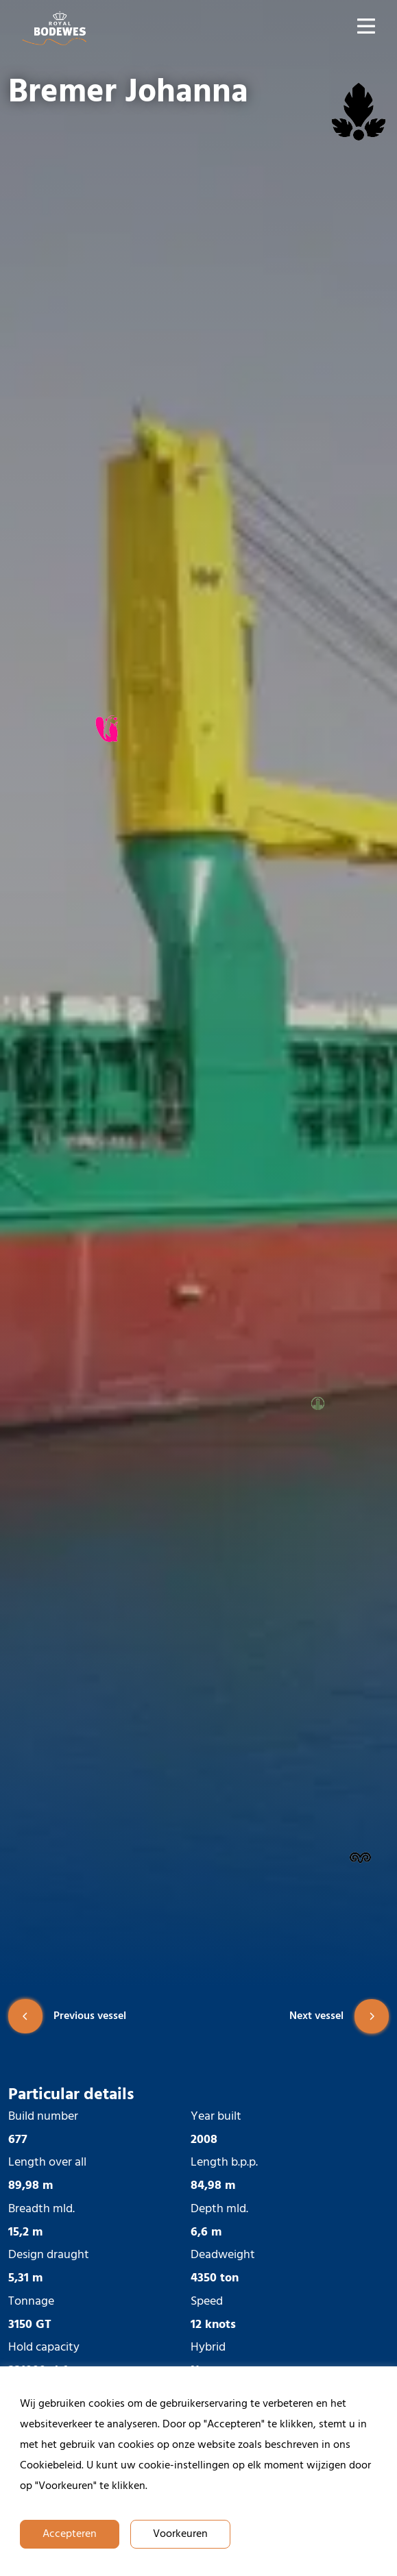 The width and height of the screenshot is (397, 2576). Describe the element at coordinates (359, 112) in the screenshot. I see `parse.ly logo` at that location.